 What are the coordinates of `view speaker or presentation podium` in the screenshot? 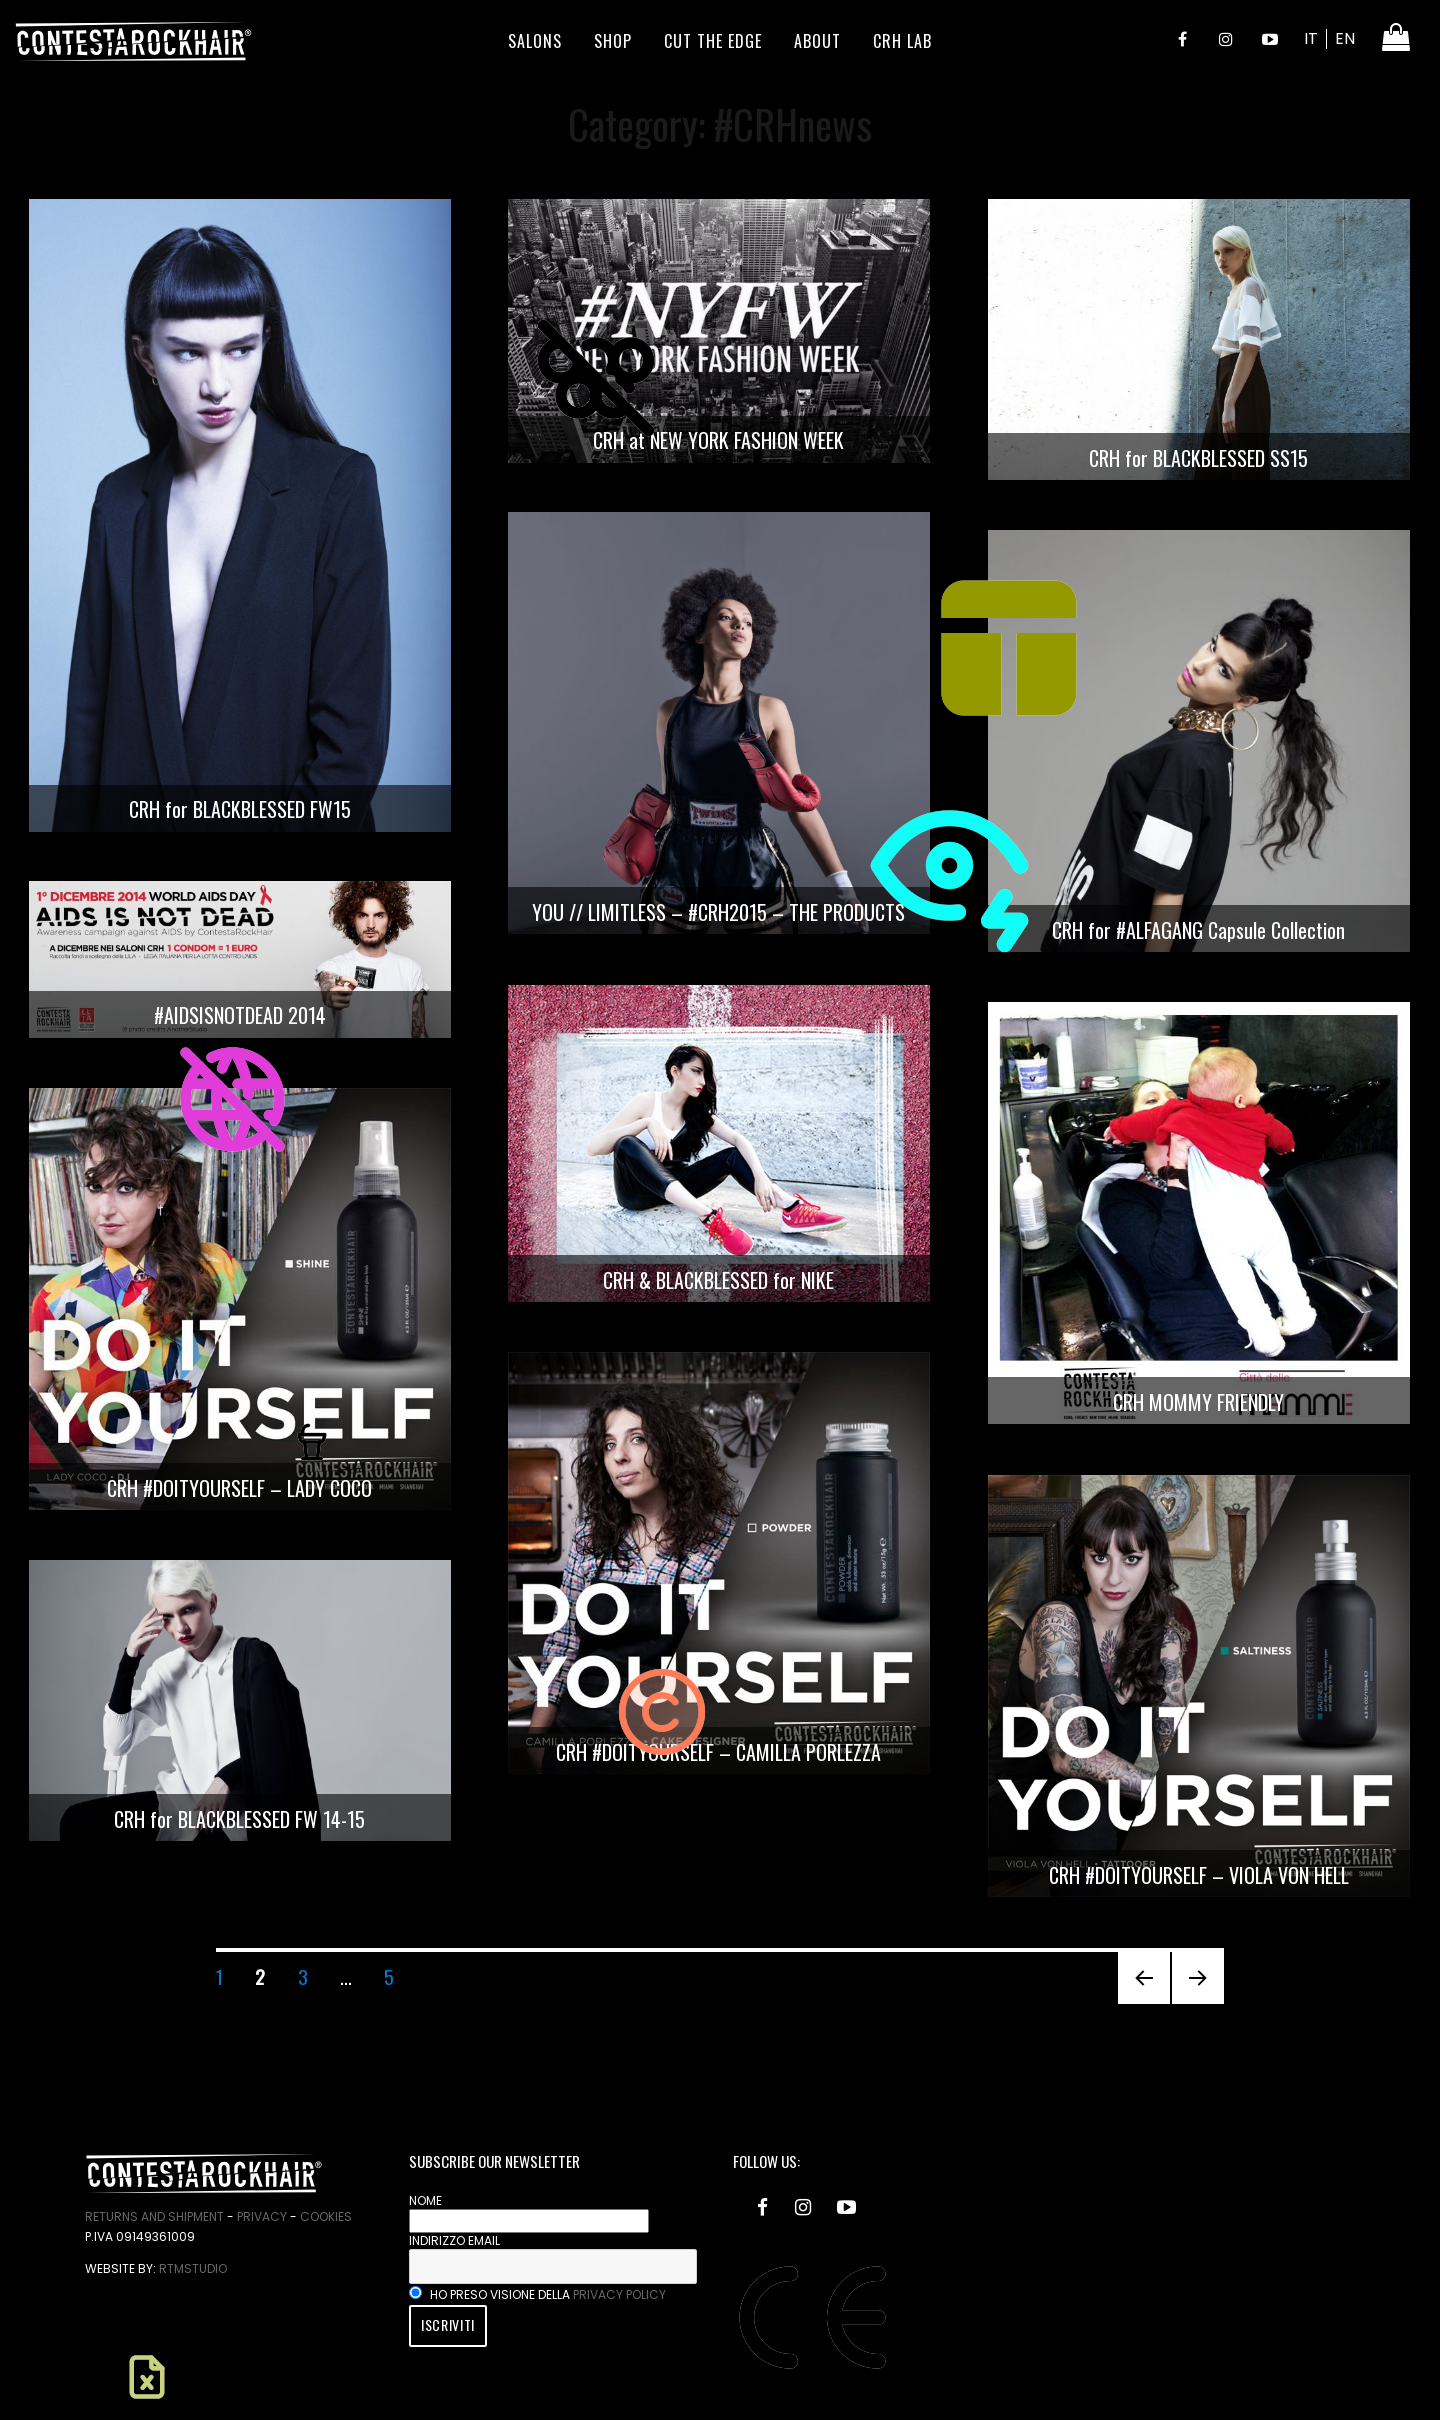 It's located at (312, 1442).